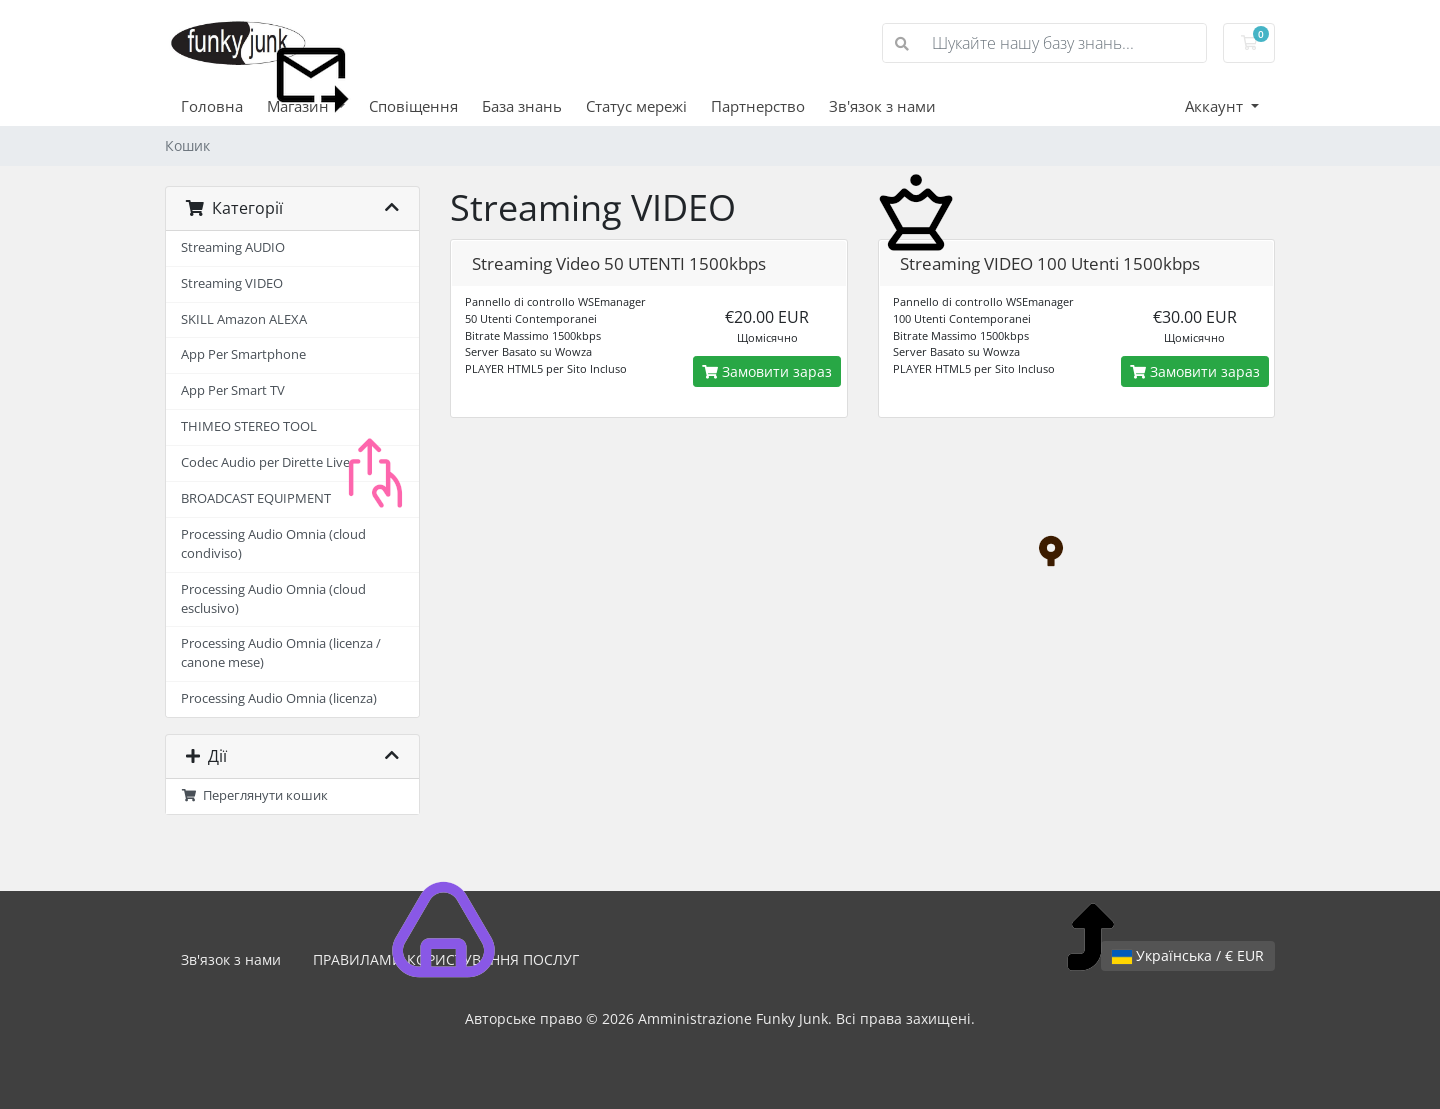 The image size is (1440, 1109). I want to click on access food or restaurant options, so click(443, 929).